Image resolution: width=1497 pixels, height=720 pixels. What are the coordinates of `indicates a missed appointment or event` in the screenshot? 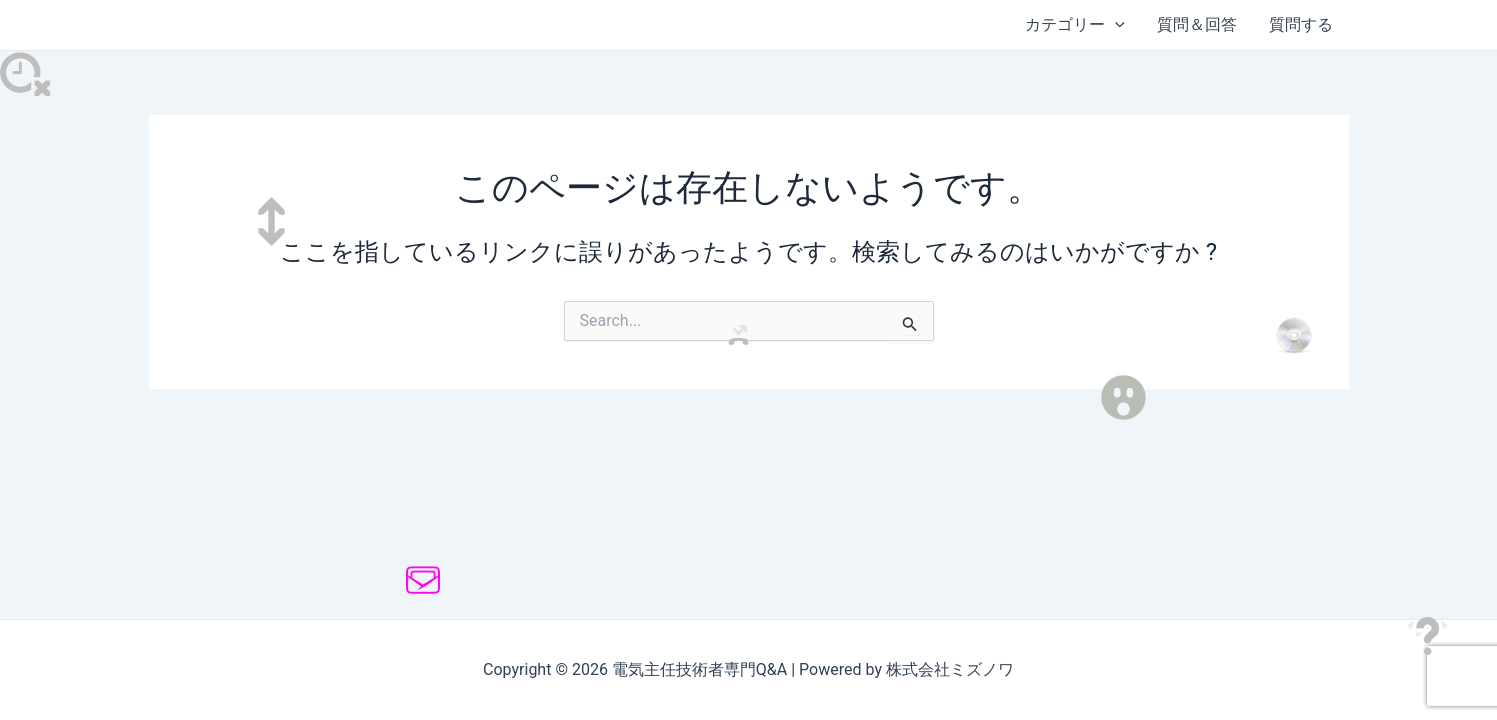 It's located at (25, 71).